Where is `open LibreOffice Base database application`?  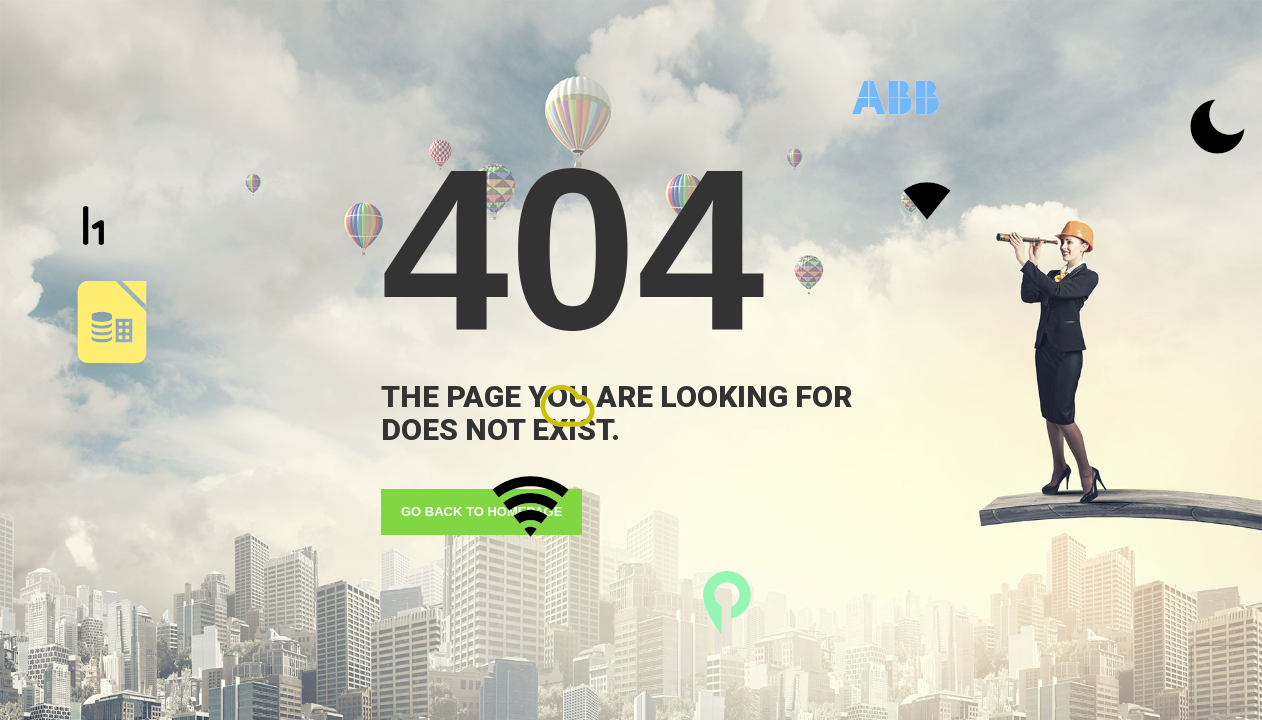 open LibreOffice Base database application is located at coordinates (112, 322).